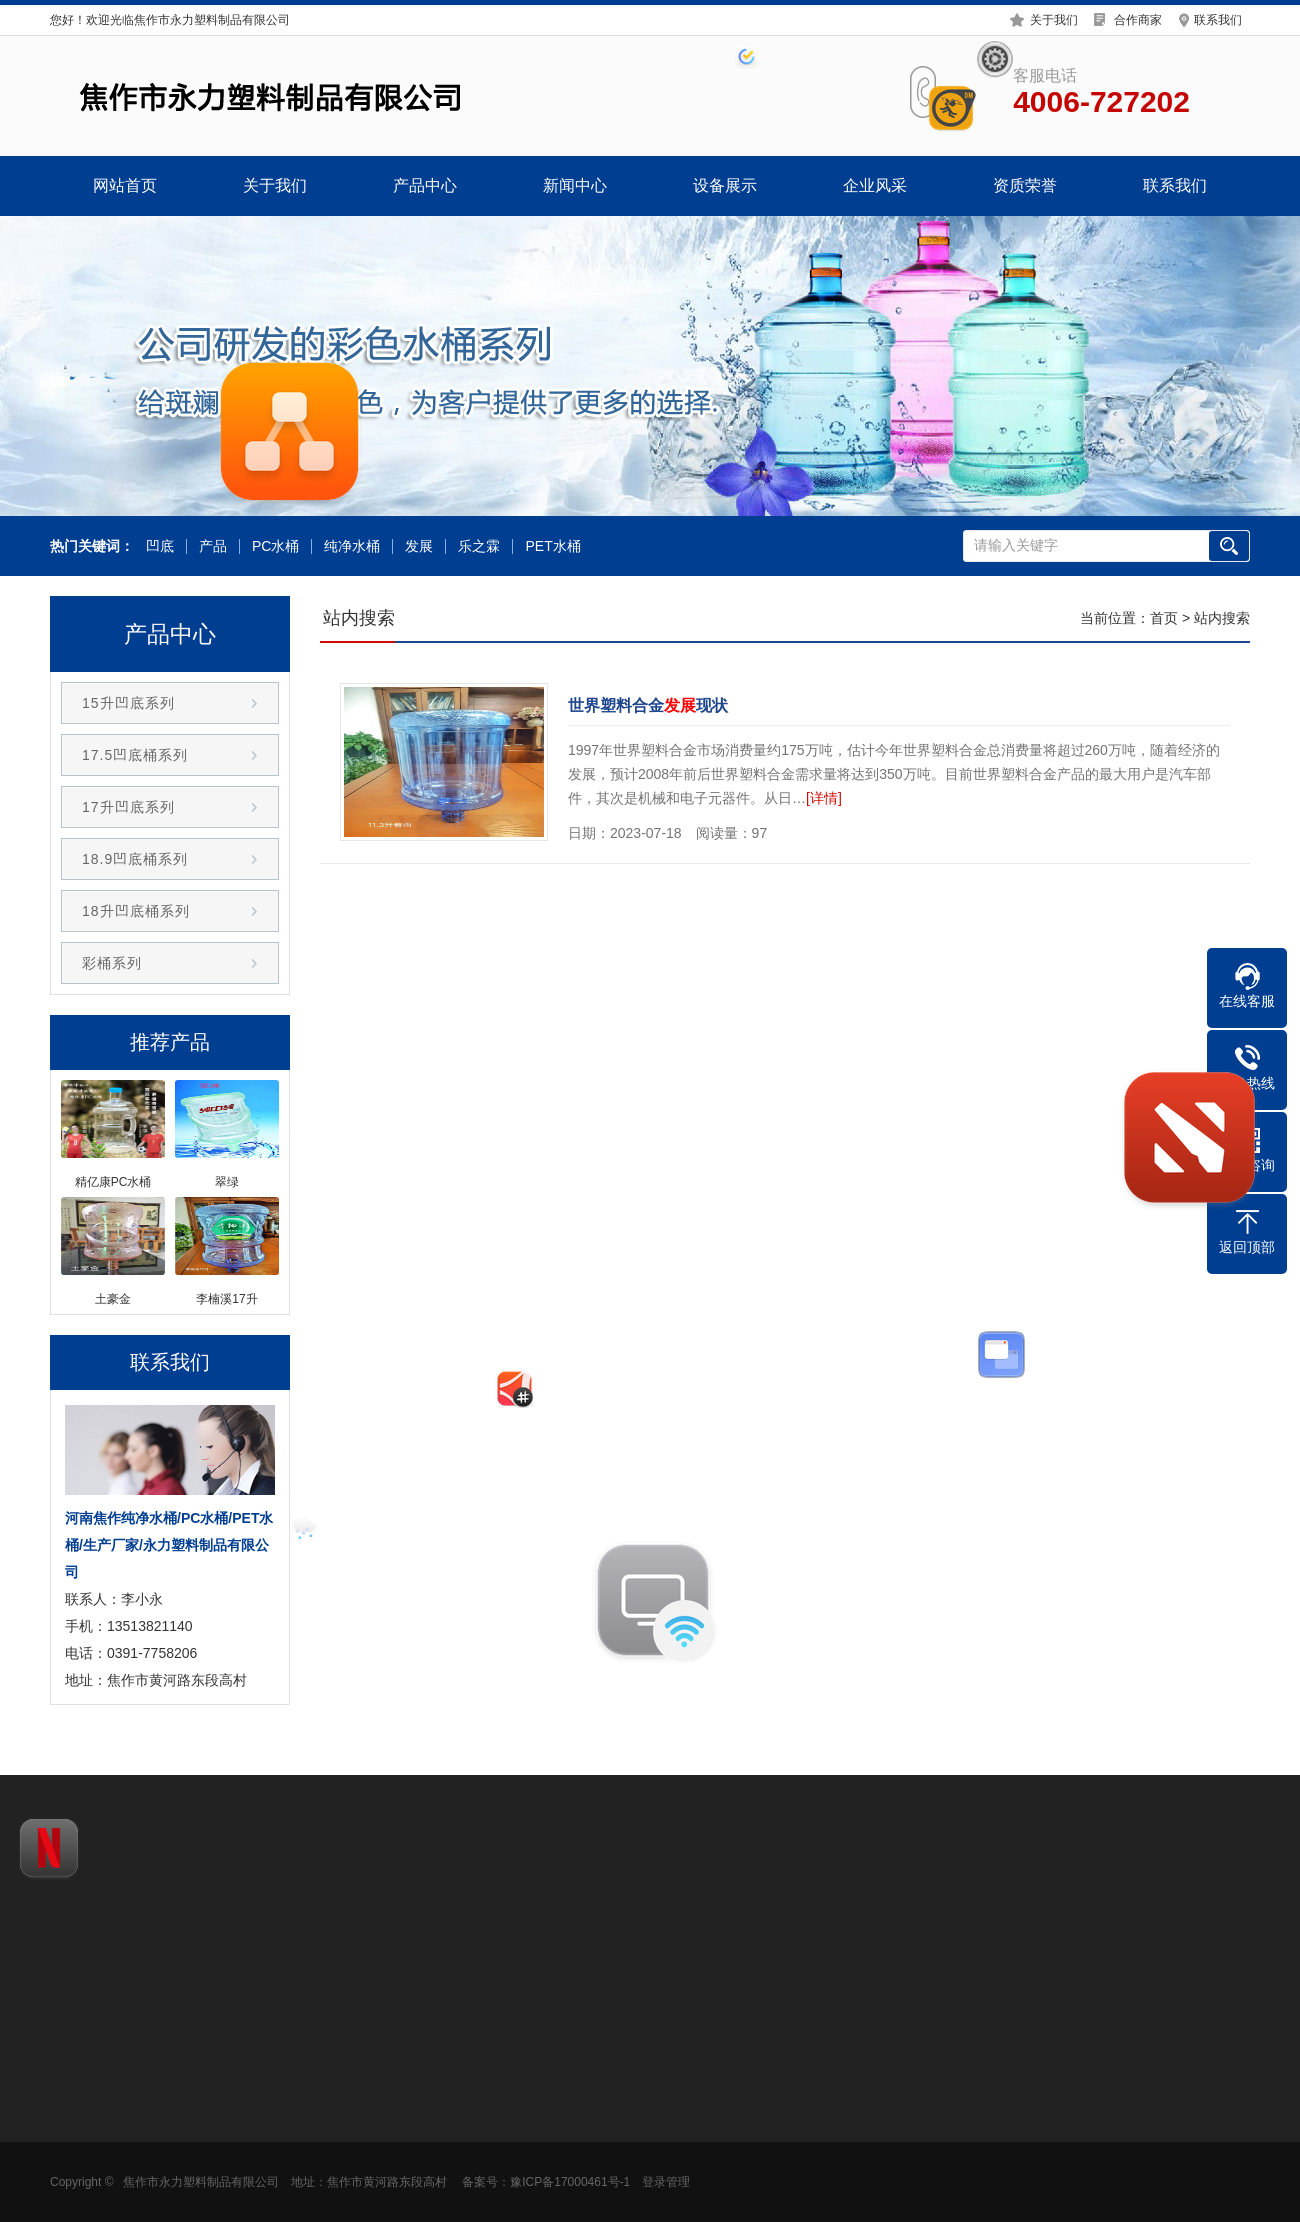  I want to click on manage startup applications and session settings, so click(1001, 1354).